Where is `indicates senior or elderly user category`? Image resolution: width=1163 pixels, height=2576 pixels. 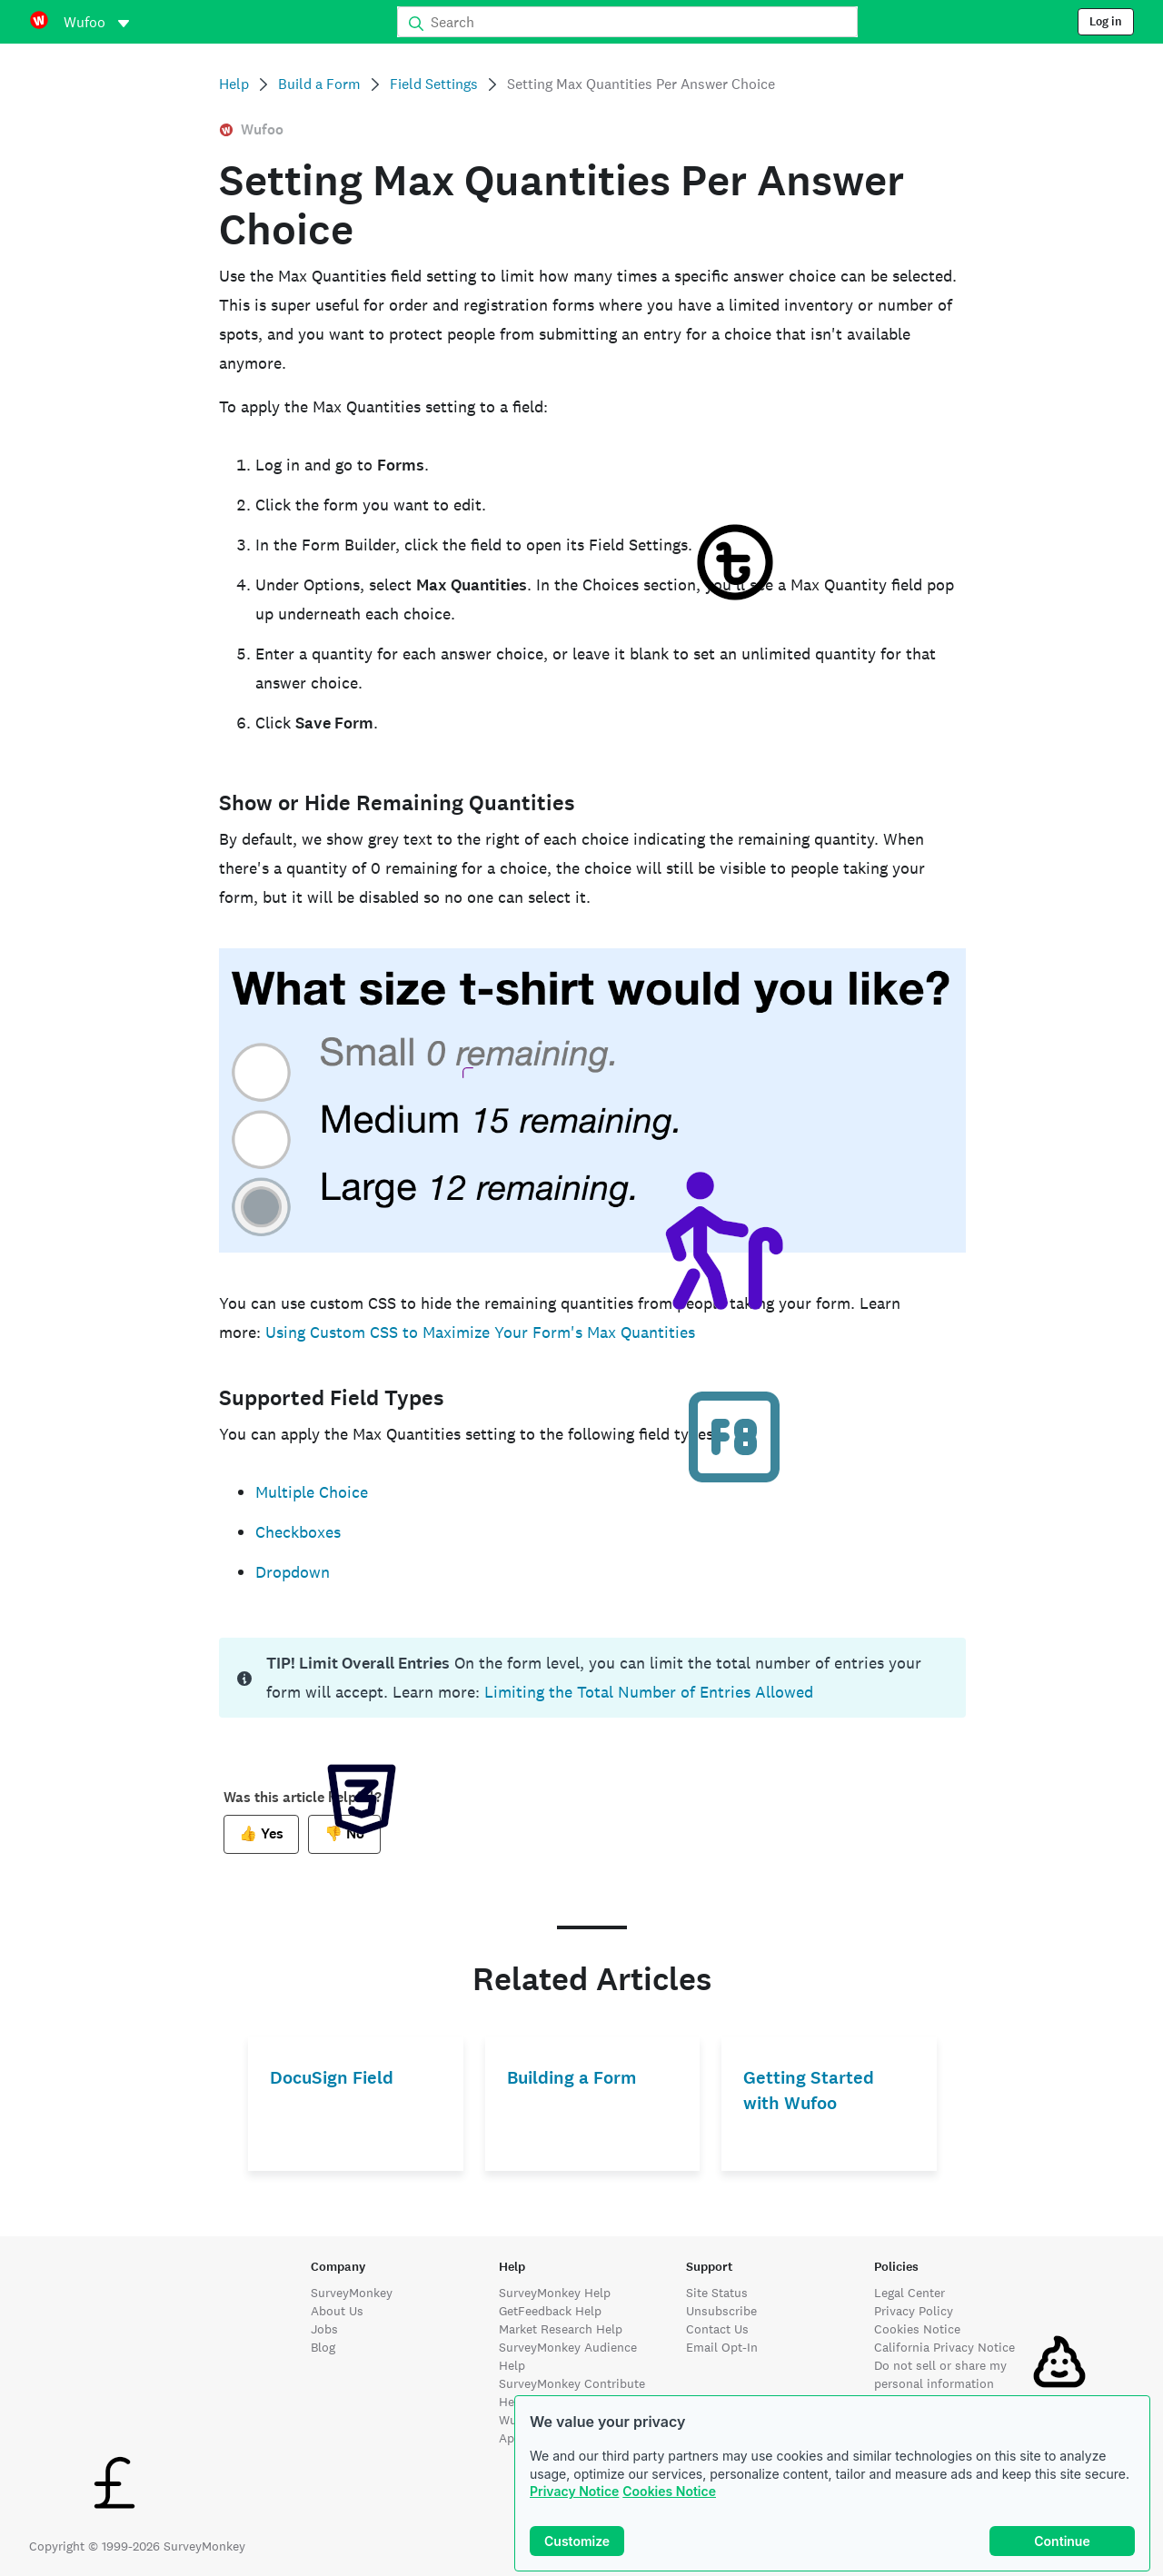
indicates senior or elderly user category is located at coordinates (728, 1241).